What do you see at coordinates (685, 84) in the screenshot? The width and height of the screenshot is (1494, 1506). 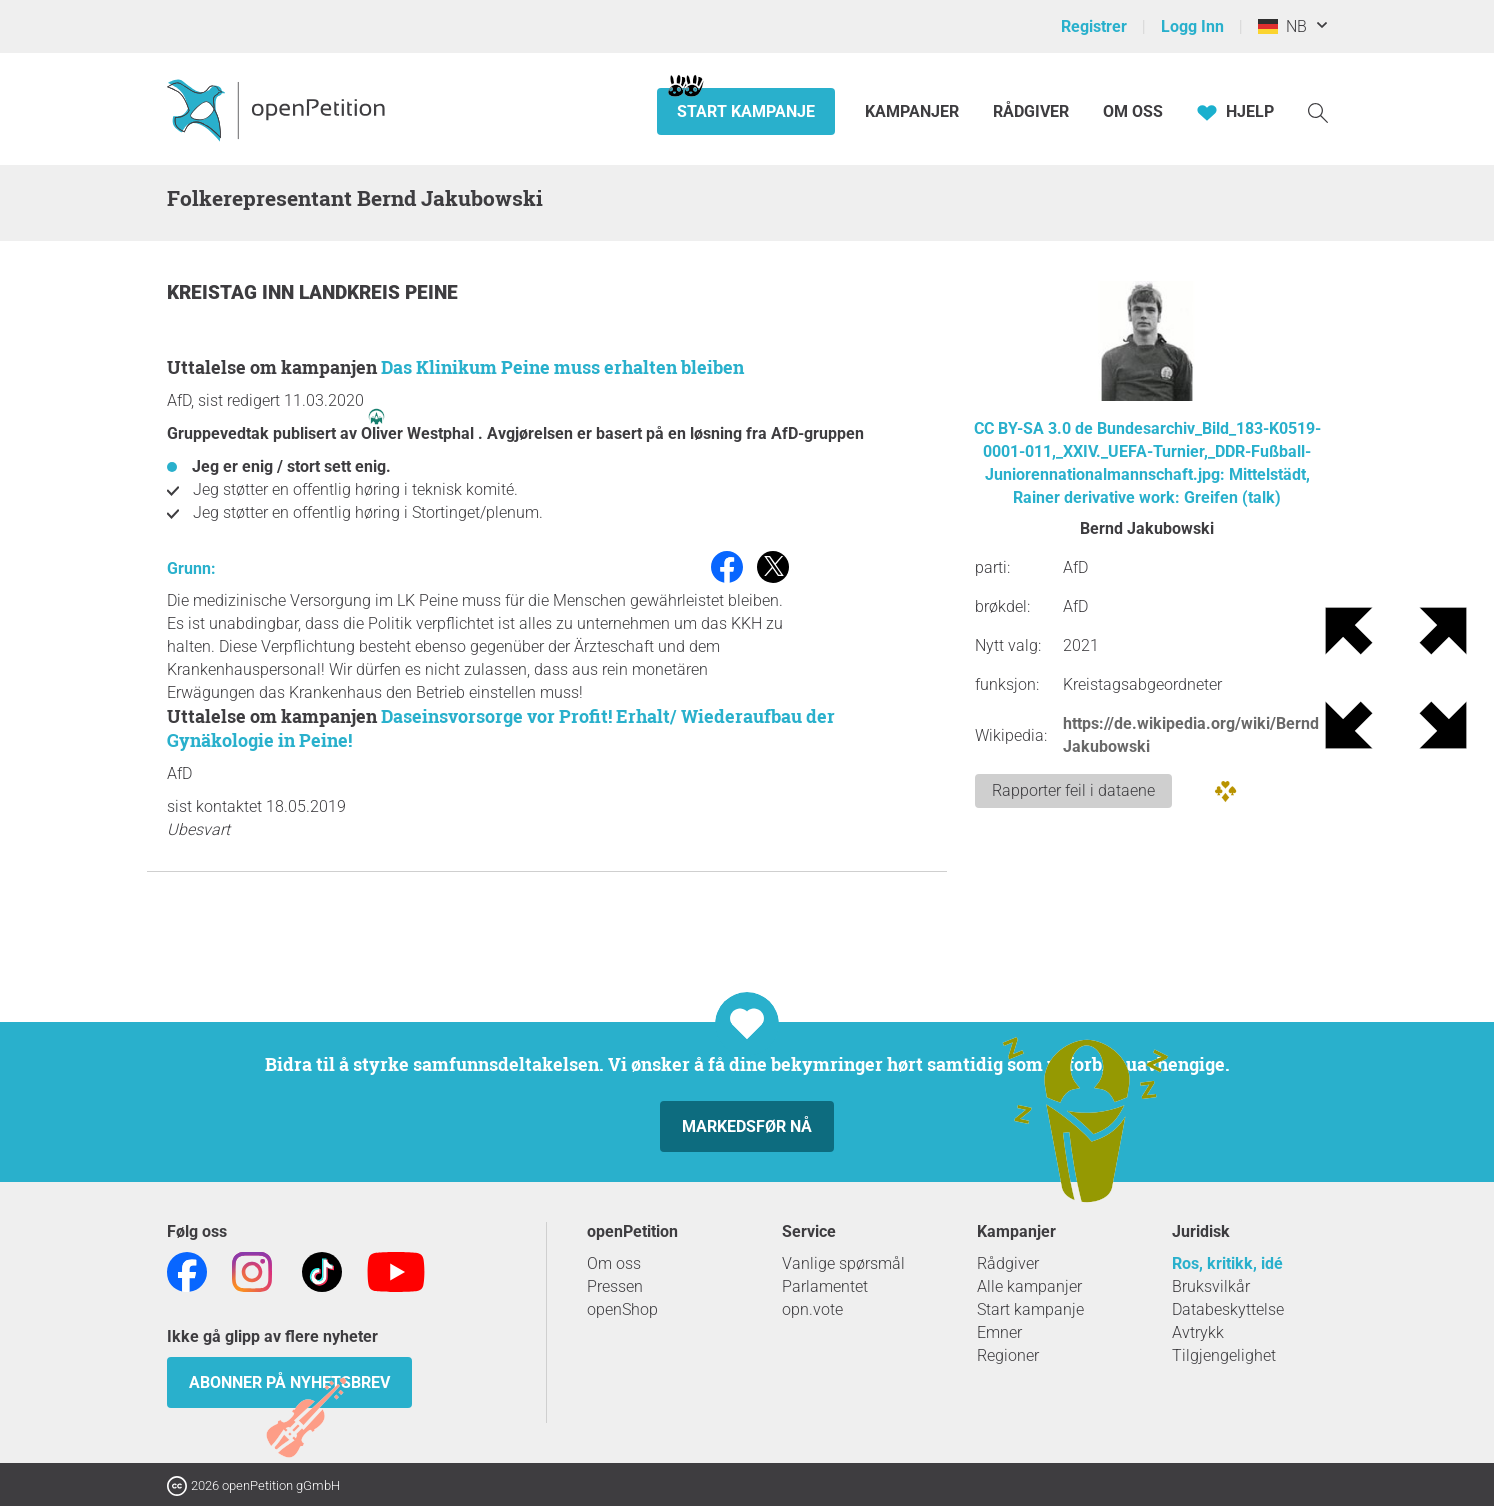 I see `equip bunny slippers cosmetic item` at bounding box center [685, 84].